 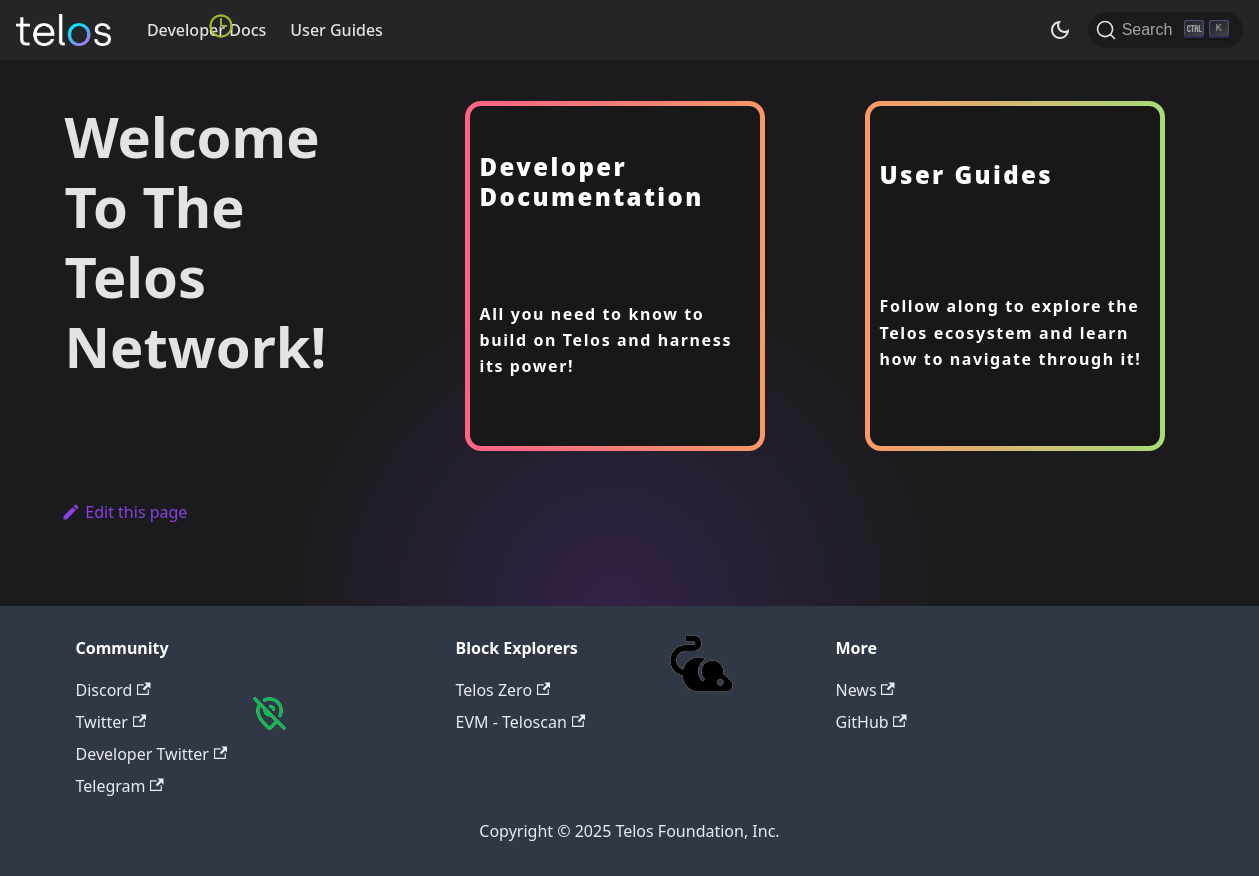 I want to click on disable location services, so click(x=269, y=713).